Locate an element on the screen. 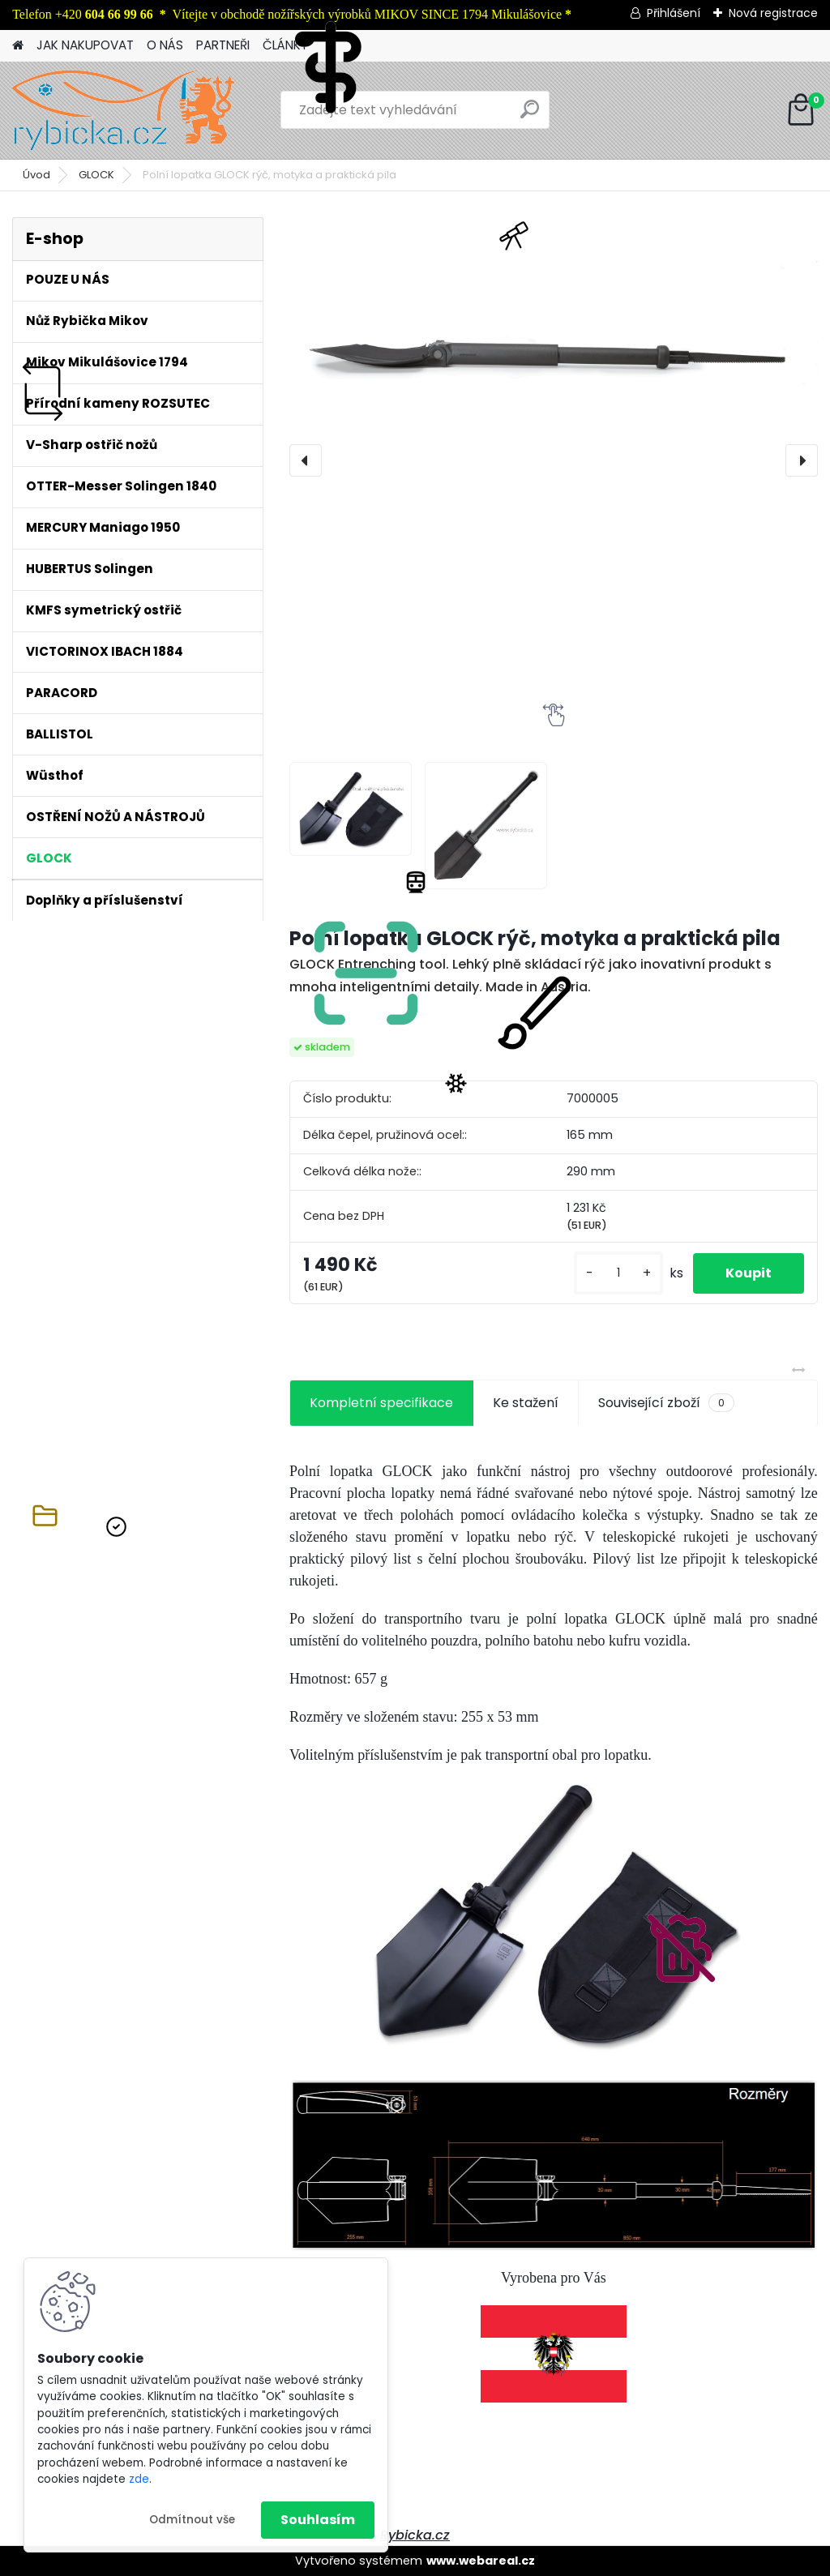 The image size is (830, 2576). rotate device orientation is located at coordinates (42, 390).